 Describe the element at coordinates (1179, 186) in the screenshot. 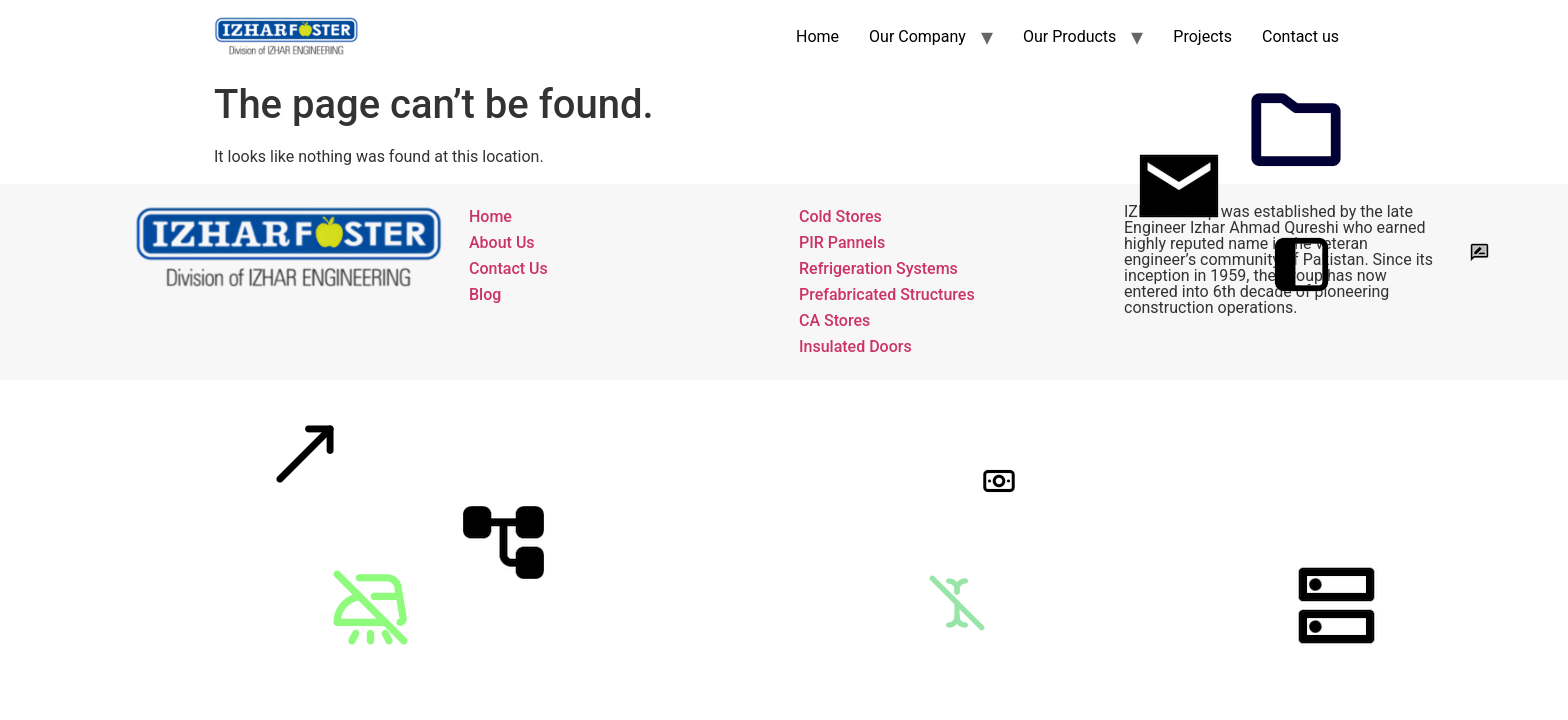

I see `access your email inbox` at that location.